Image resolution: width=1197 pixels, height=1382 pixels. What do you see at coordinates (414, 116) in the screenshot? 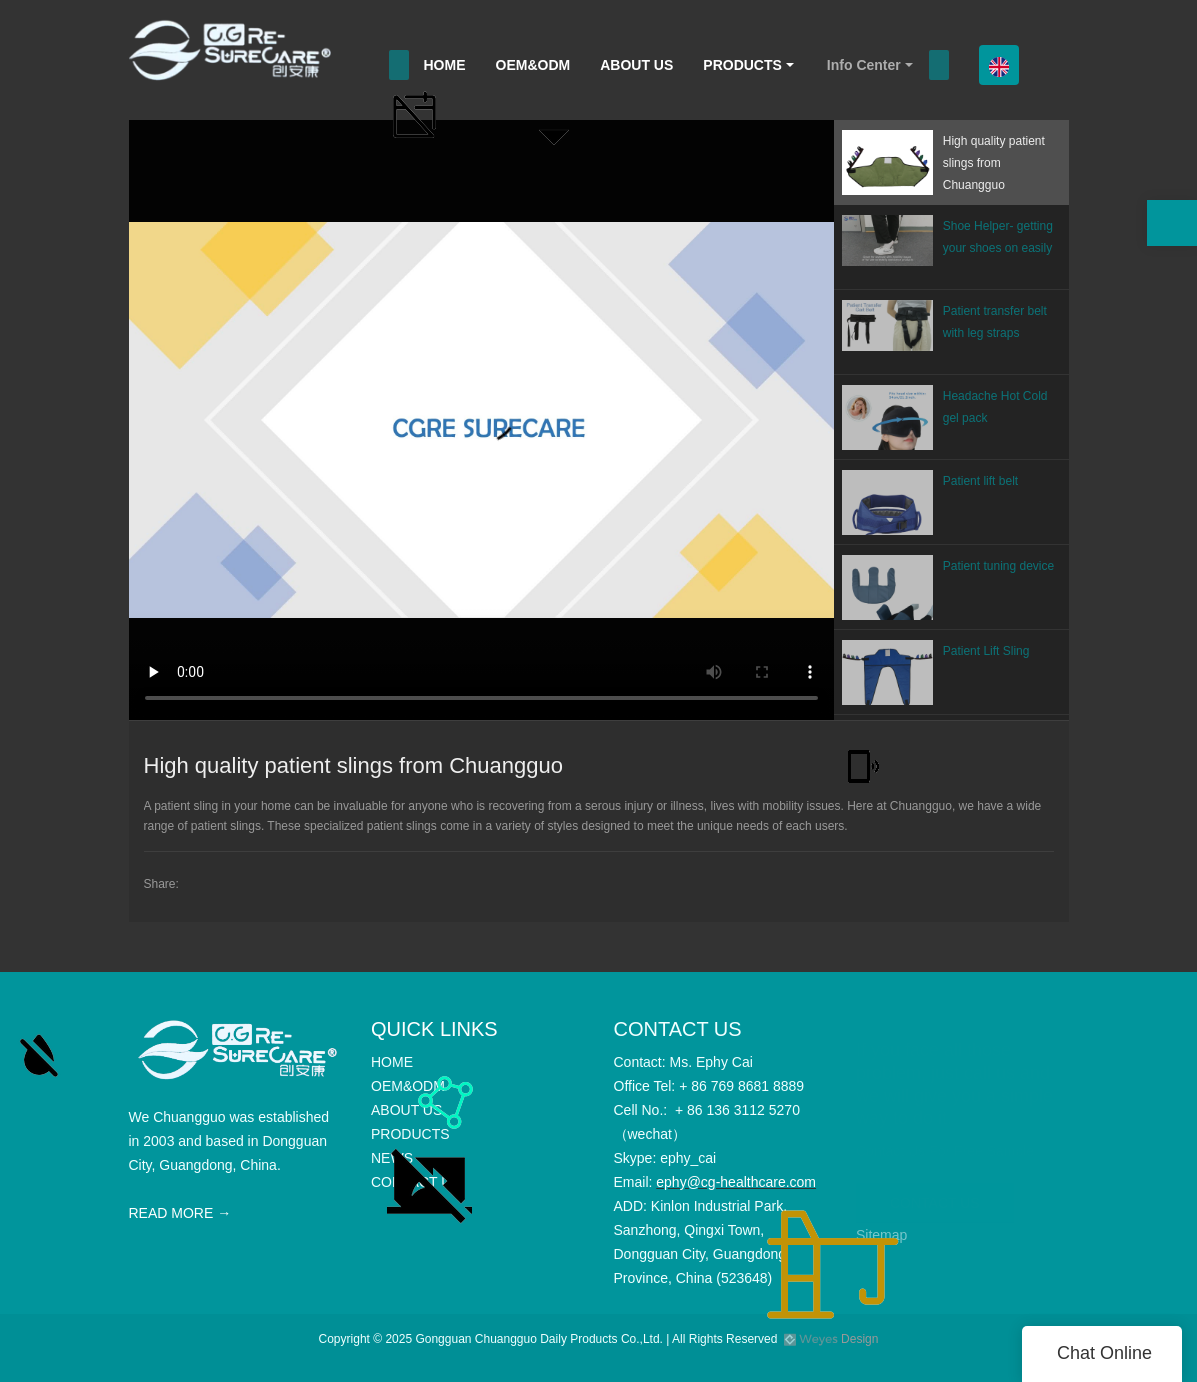
I see `calendar feature disabled or unavailable` at bounding box center [414, 116].